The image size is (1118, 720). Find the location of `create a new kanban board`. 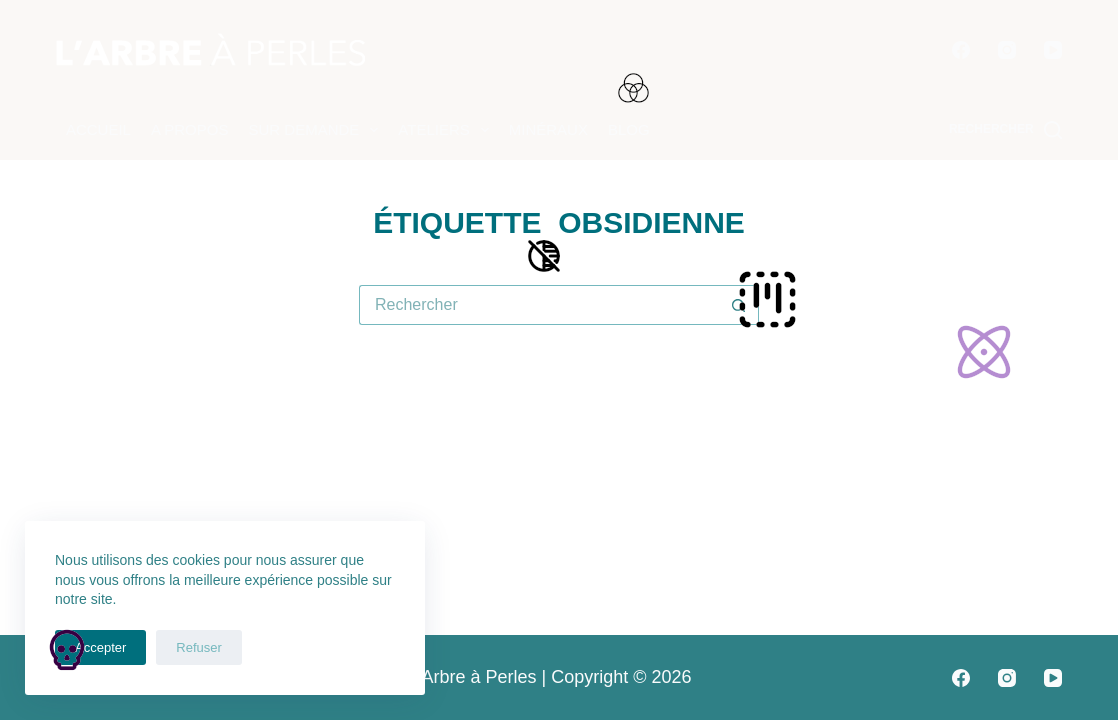

create a new kanban board is located at coordinates (767, 299).